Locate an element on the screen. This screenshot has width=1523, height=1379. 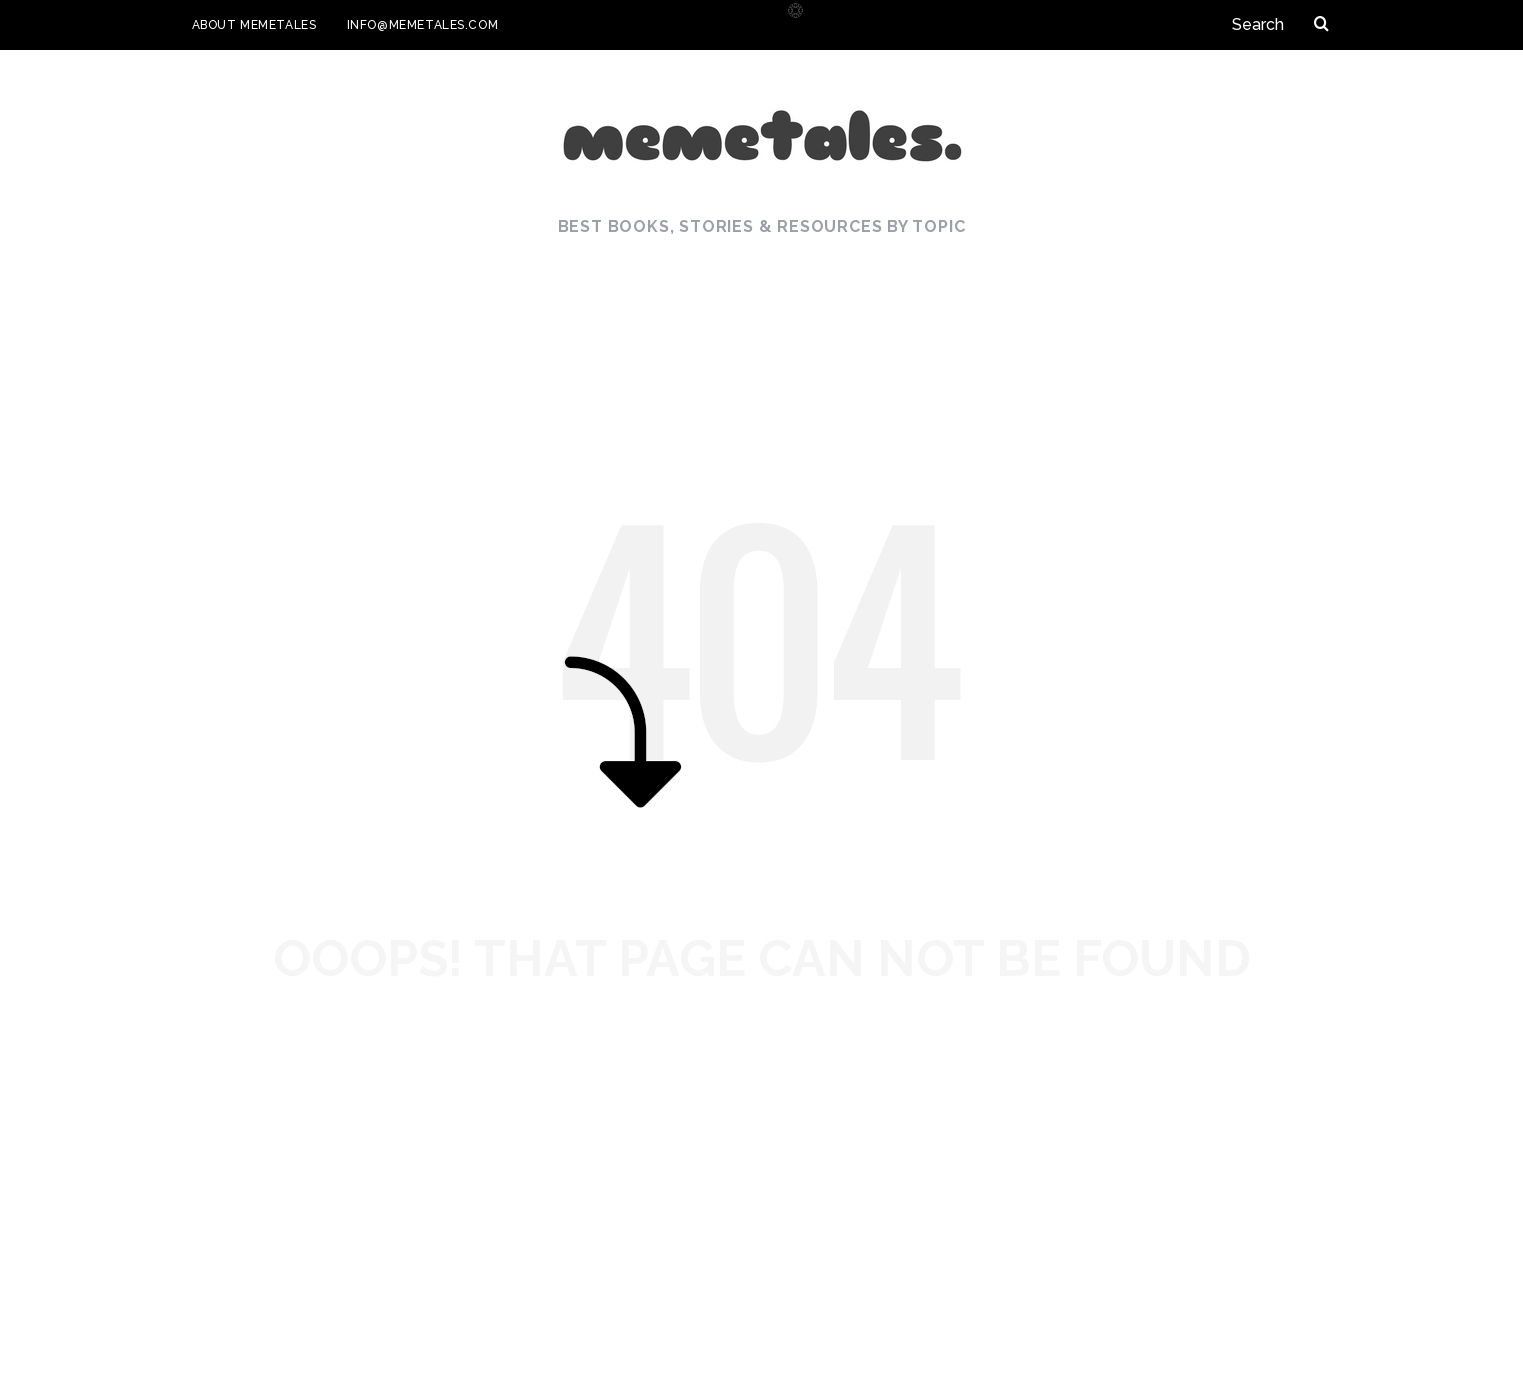
navigate to the next item below is located at coordinates (623, 732).